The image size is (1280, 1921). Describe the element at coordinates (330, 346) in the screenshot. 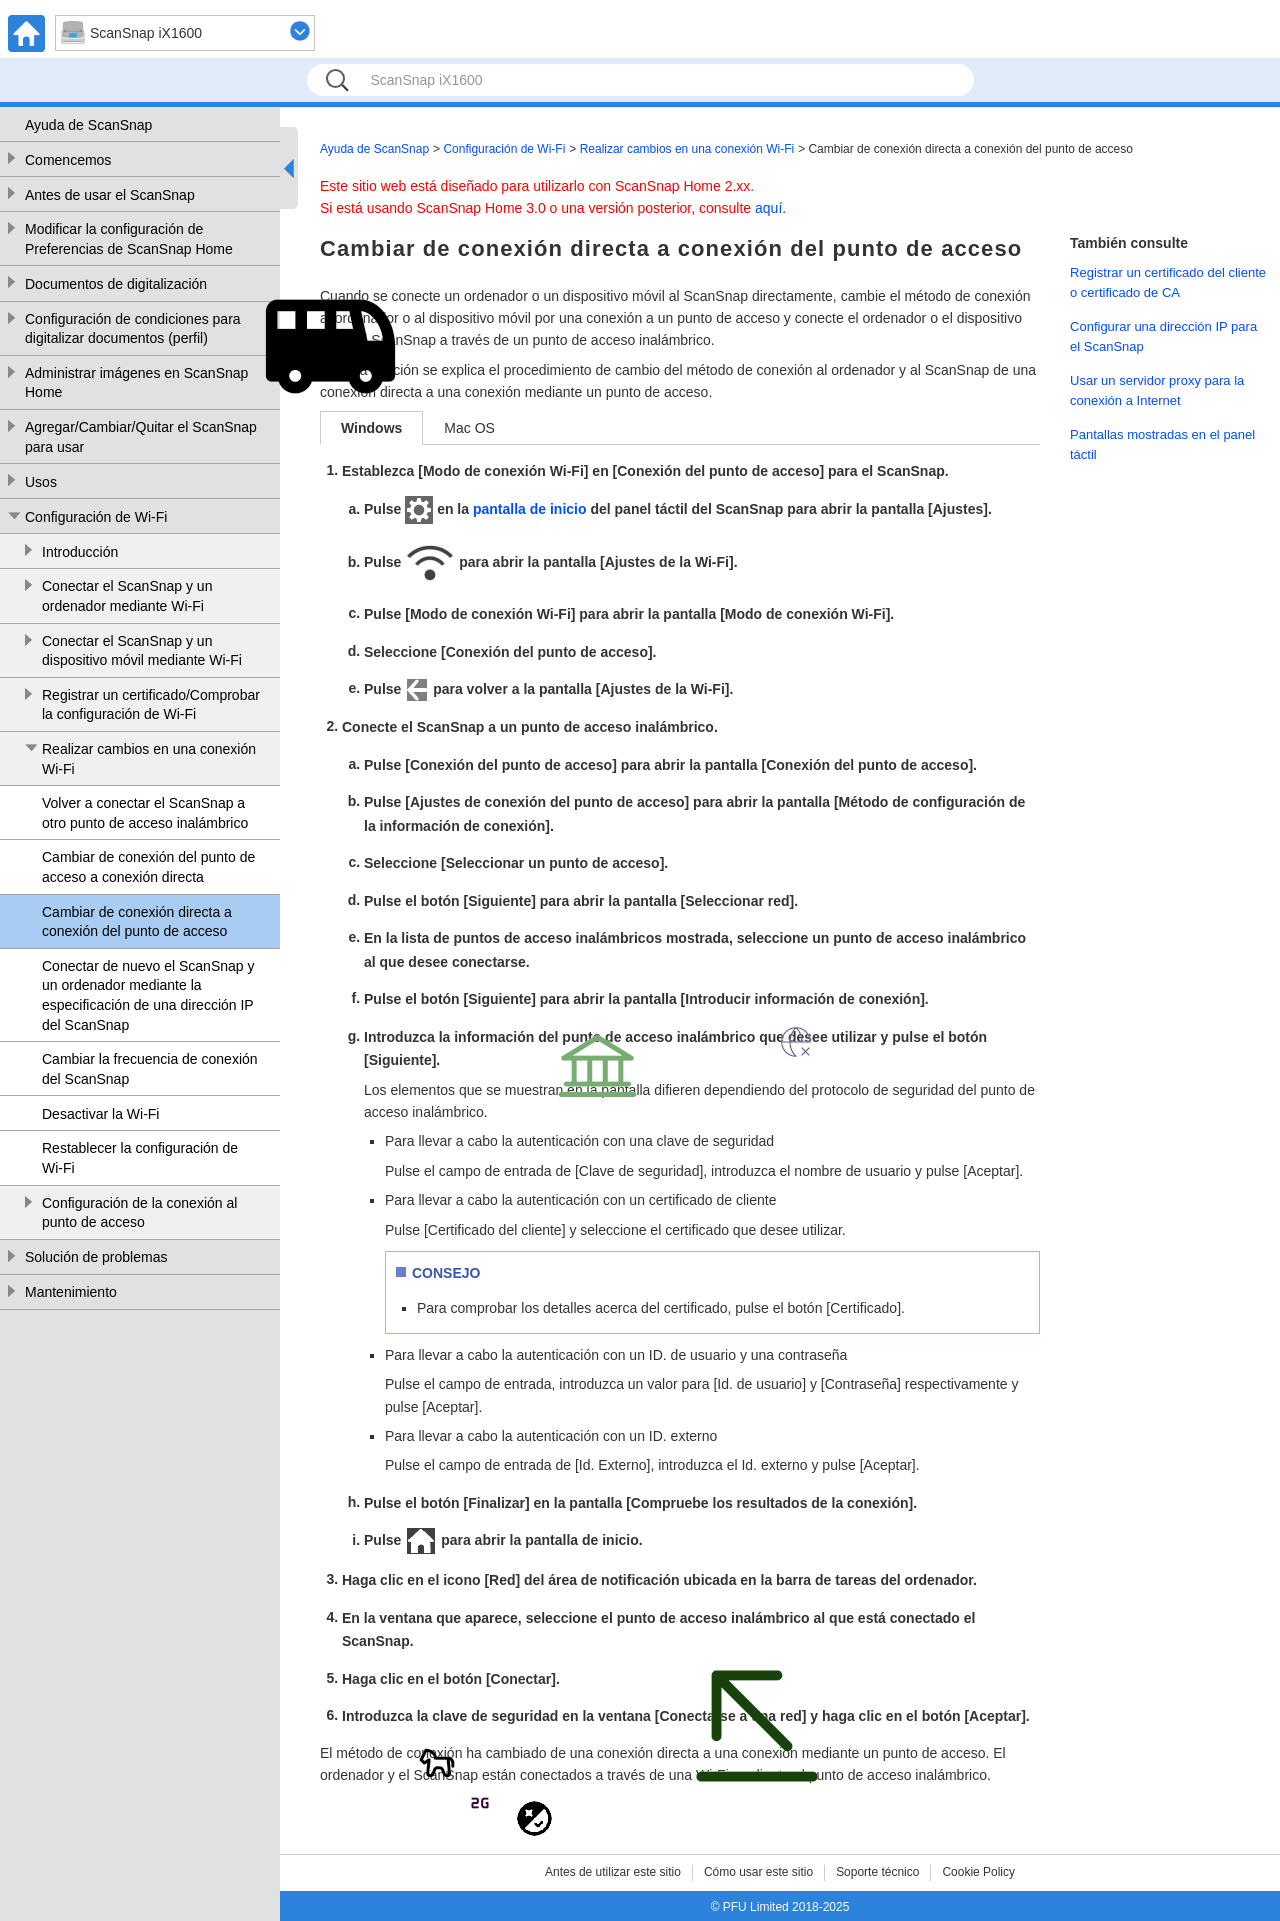

I see `view public transit options` at that location.